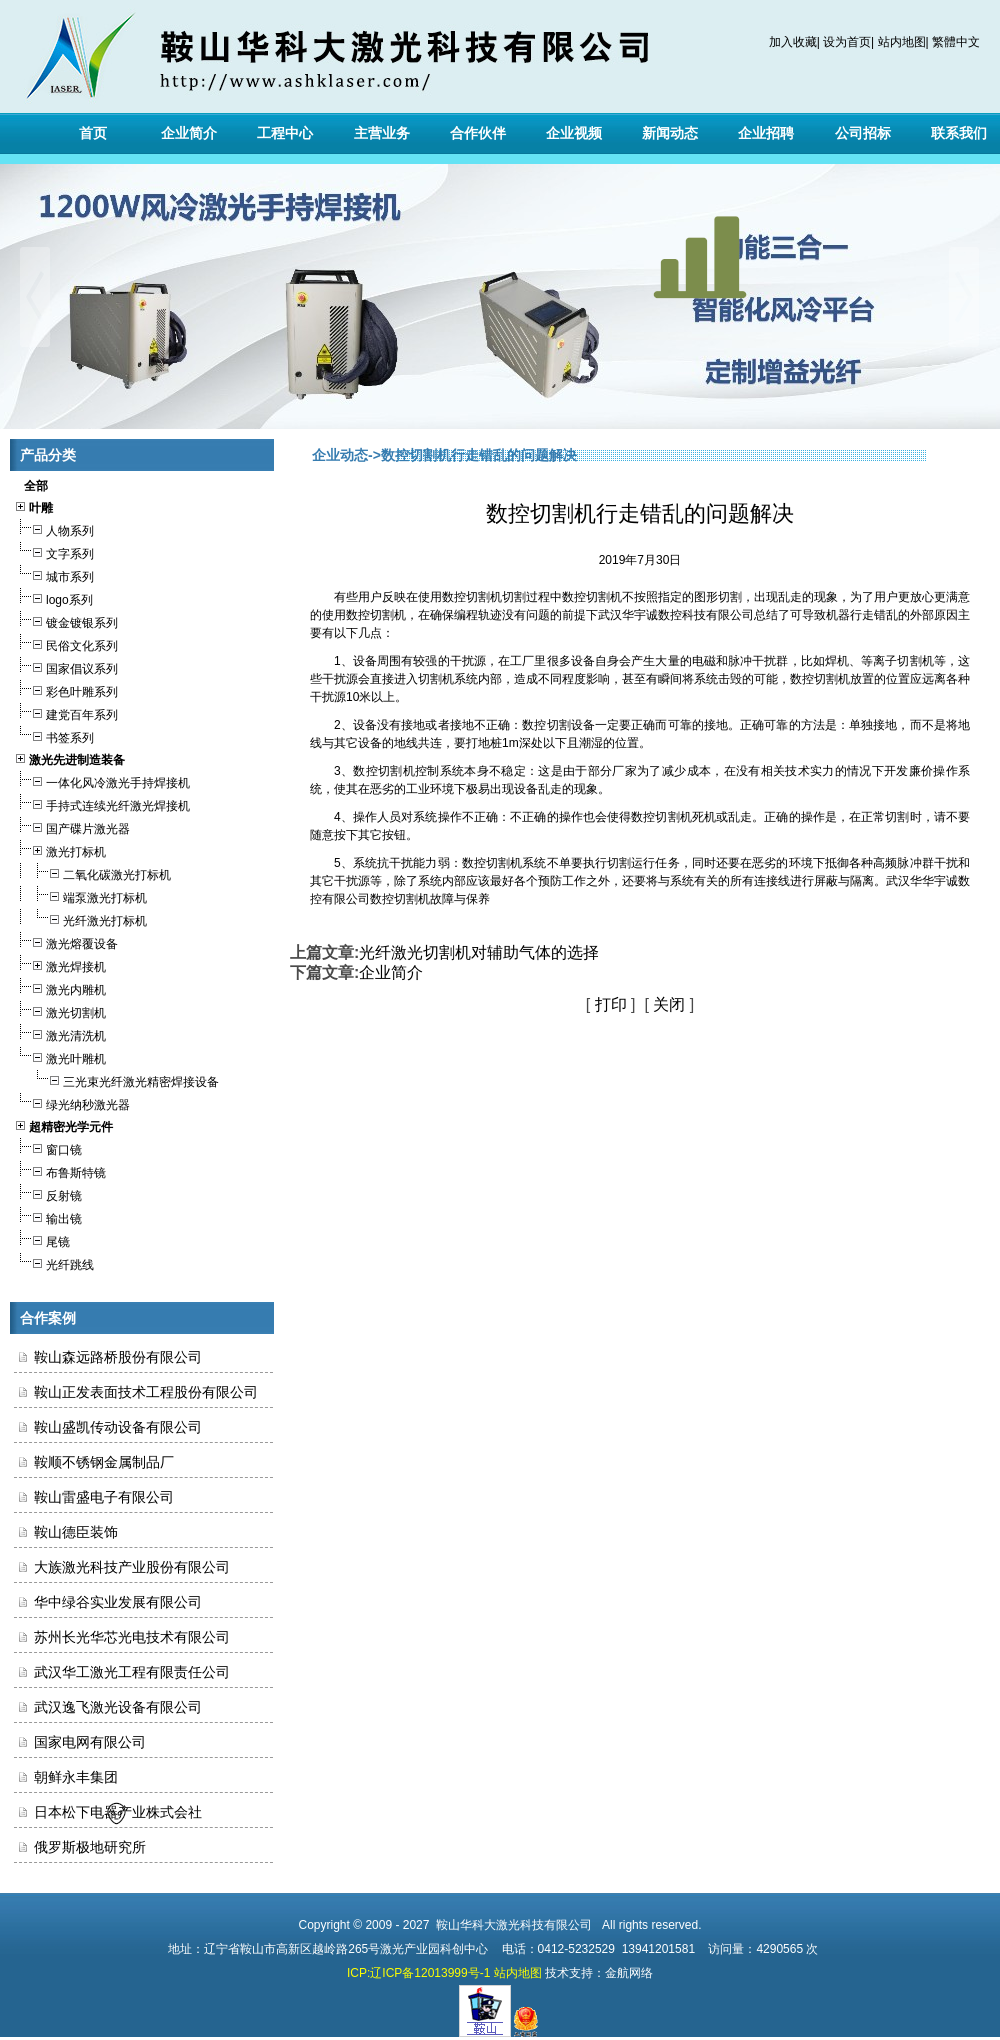  What do you see at coordinates (700, 259) in the screenshot?
I see `view analytics or statistics` at bounding box center [700, 259].